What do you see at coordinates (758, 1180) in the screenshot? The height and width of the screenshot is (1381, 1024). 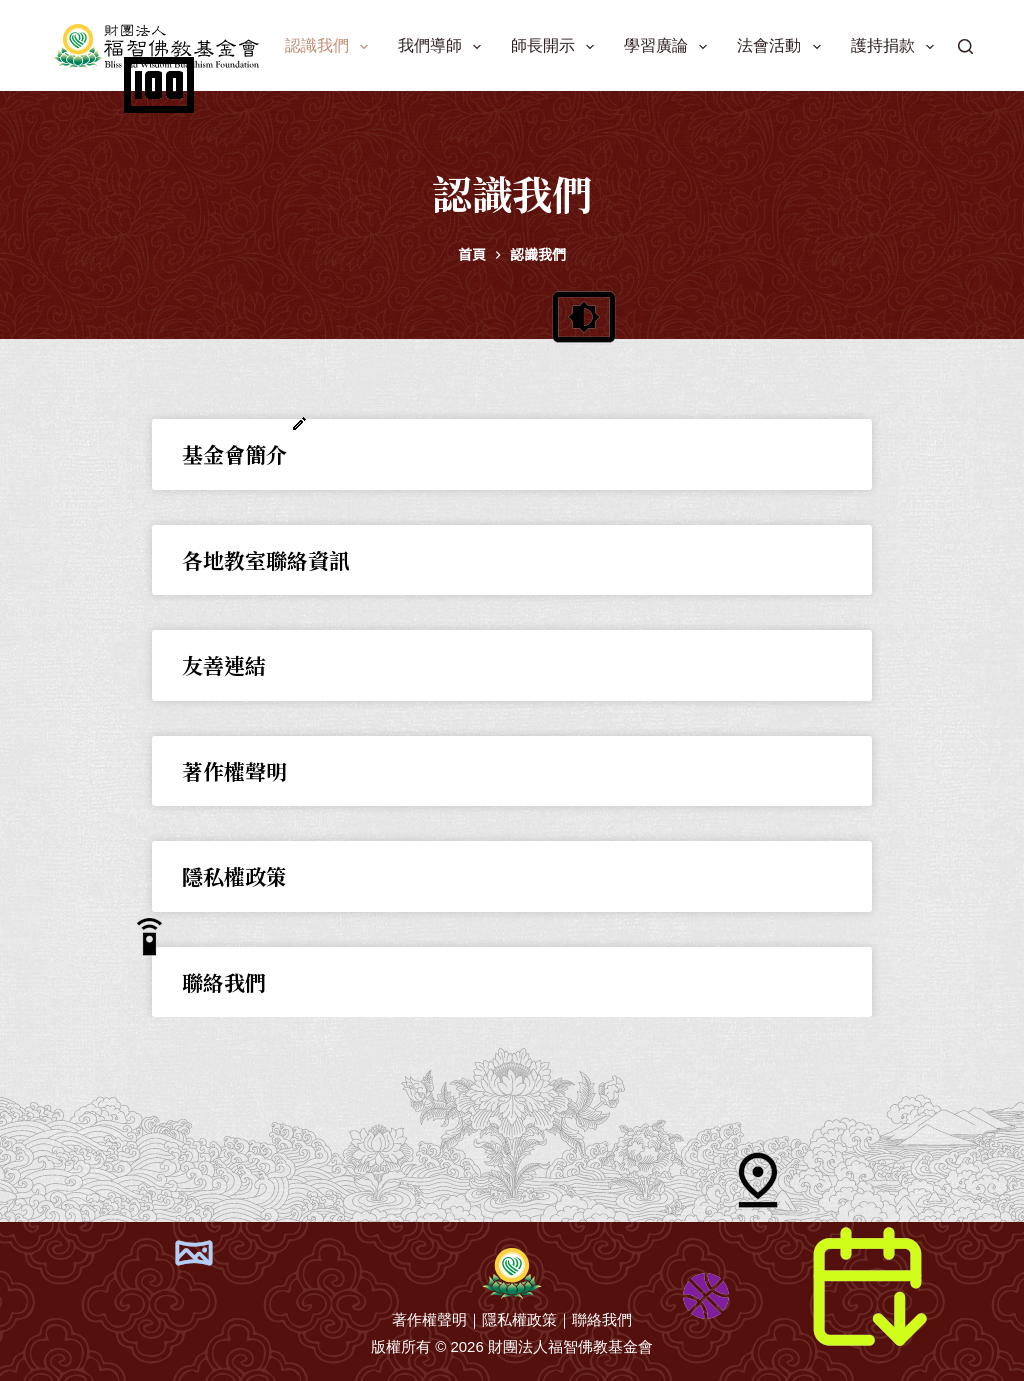 I see `drop a pin on the map` at bounding box center [758, 1180].